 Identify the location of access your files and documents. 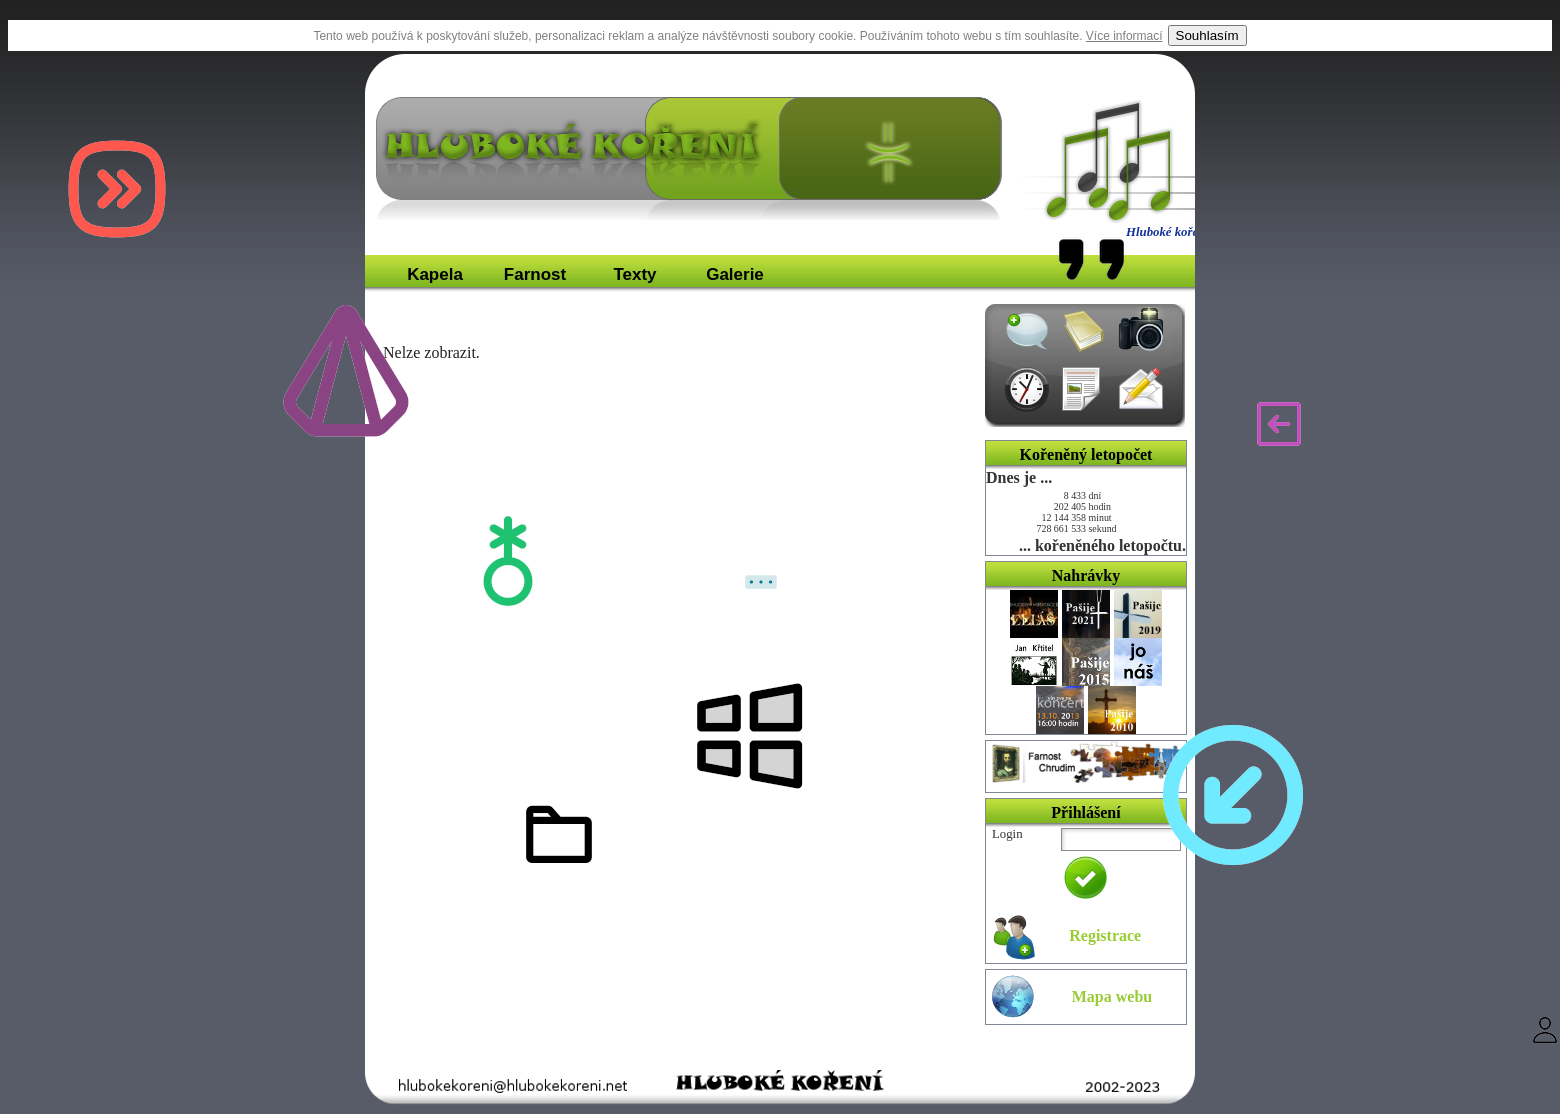
(559, 835).